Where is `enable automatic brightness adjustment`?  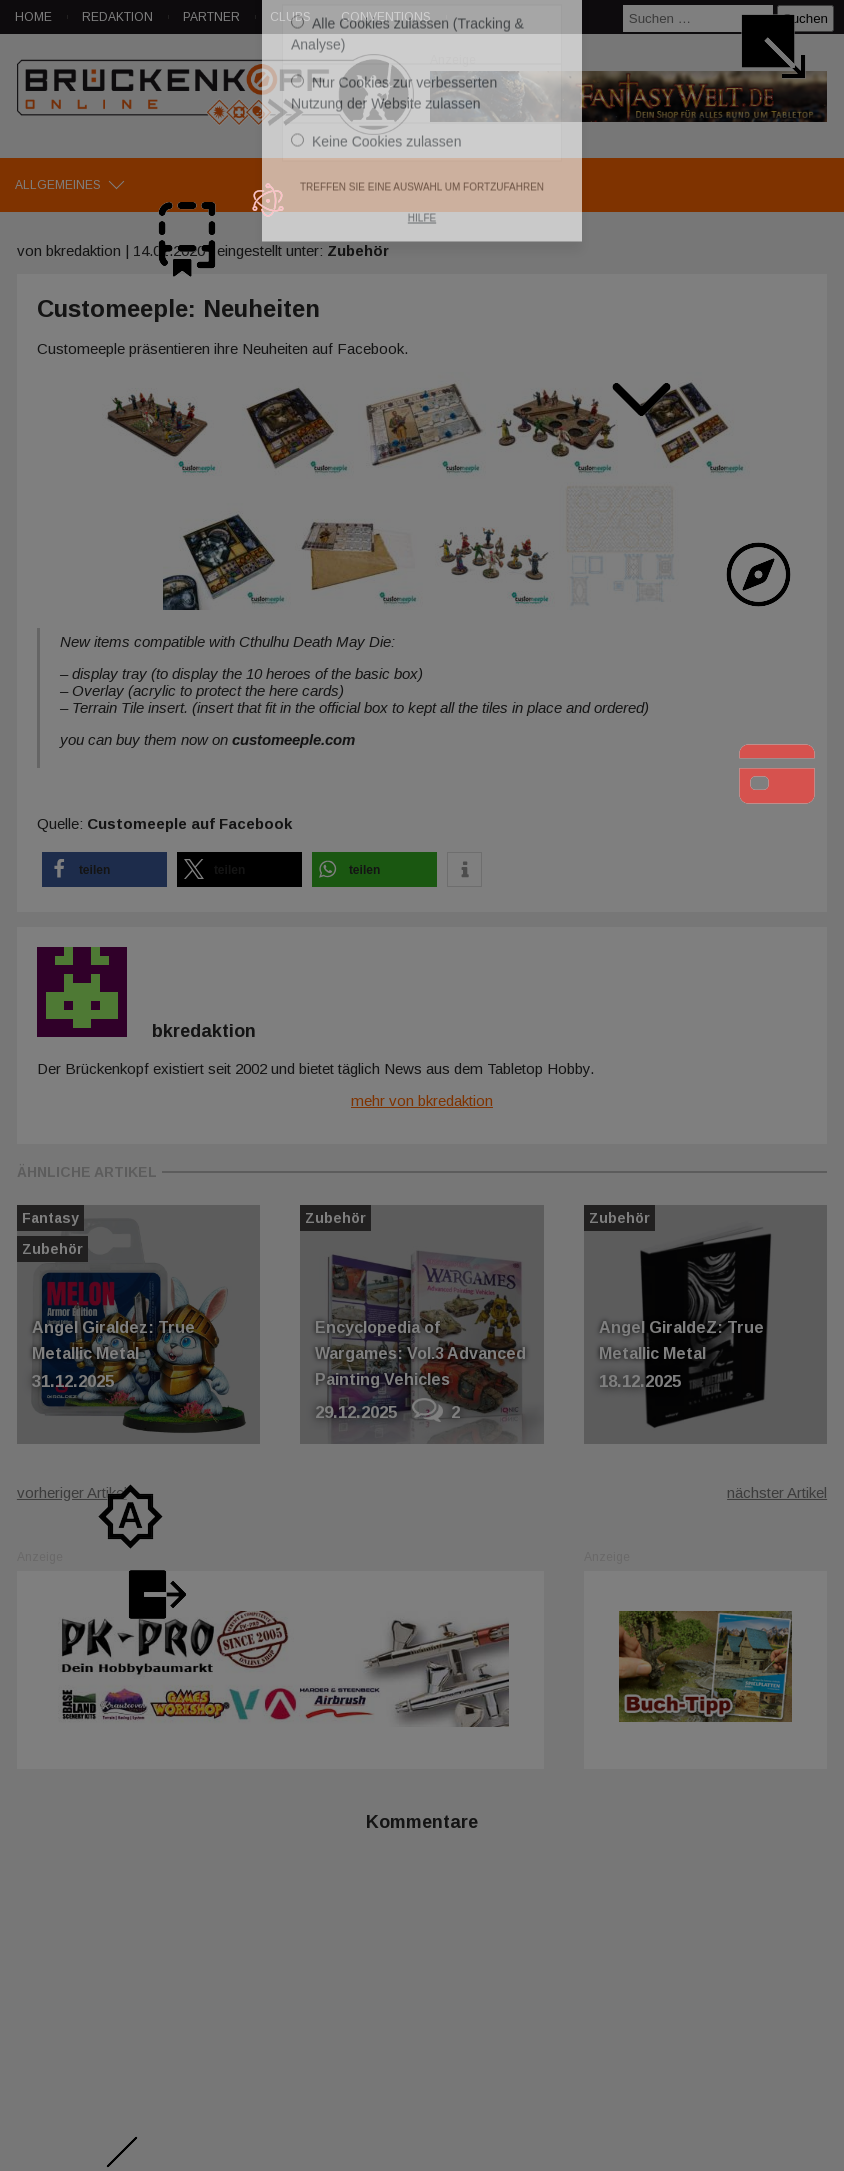
enable automatic brightness adjustment is located at coordinates (130, 1516).